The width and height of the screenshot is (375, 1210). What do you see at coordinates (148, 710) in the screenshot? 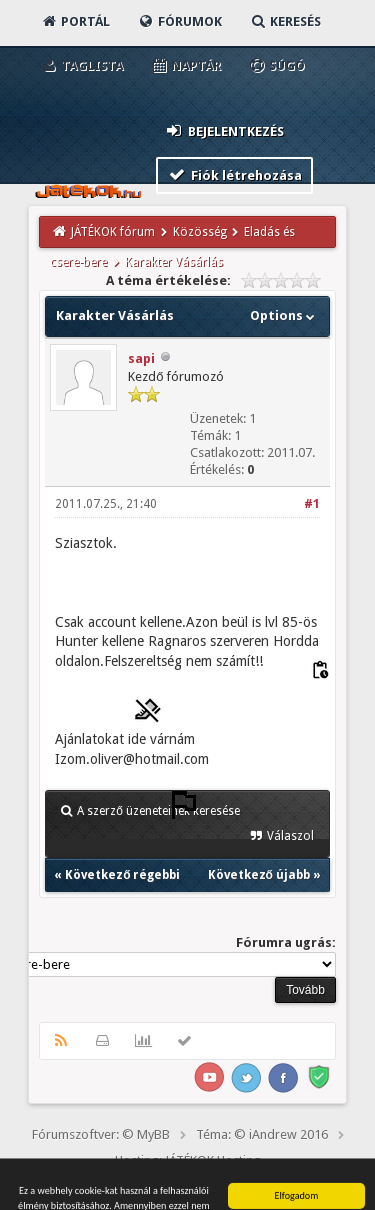
I see `indicates a restricted area where stepping is prohibited` at bounding box center [148, 710].